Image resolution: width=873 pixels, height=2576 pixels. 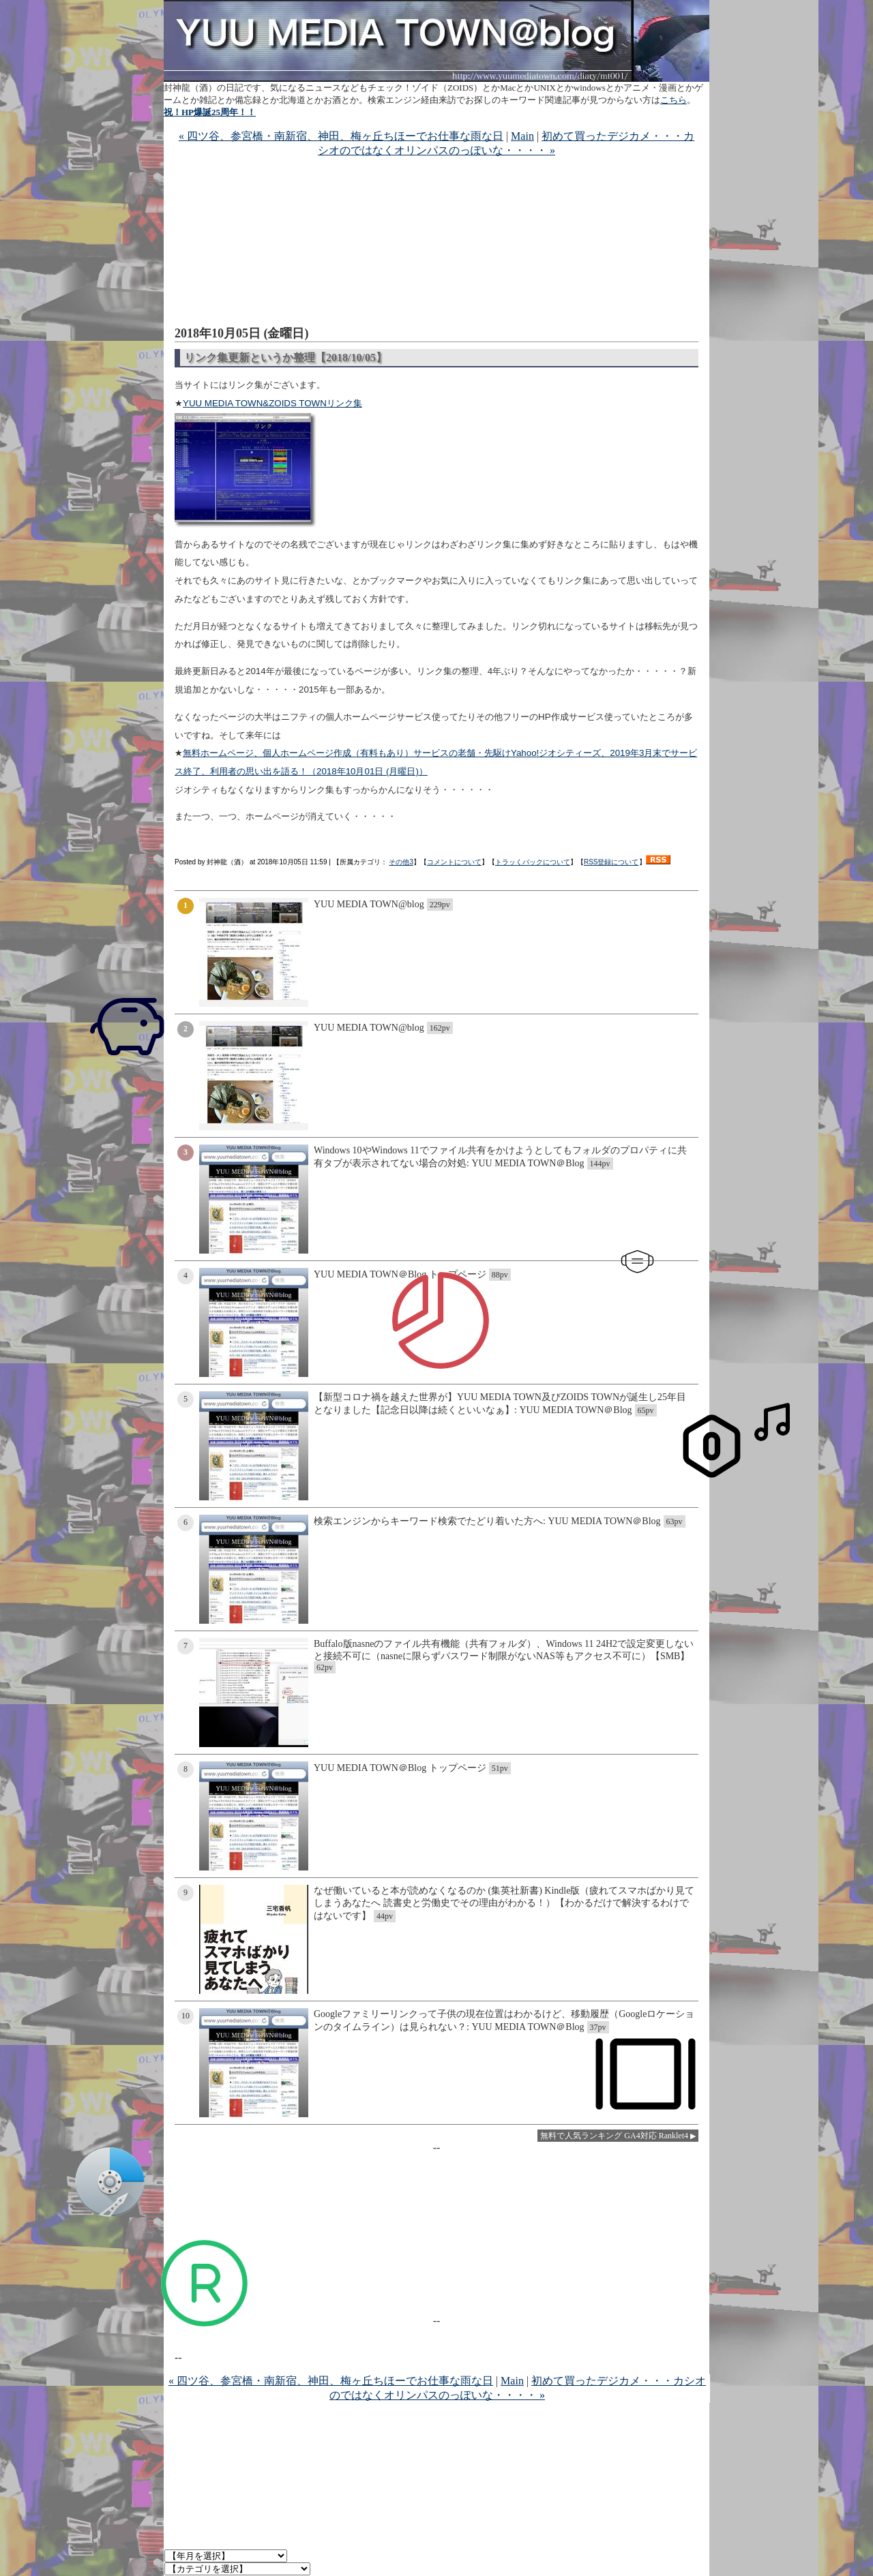 I want to click on indicates mask required or health safety guidelines, so click(x=637, y=1262).